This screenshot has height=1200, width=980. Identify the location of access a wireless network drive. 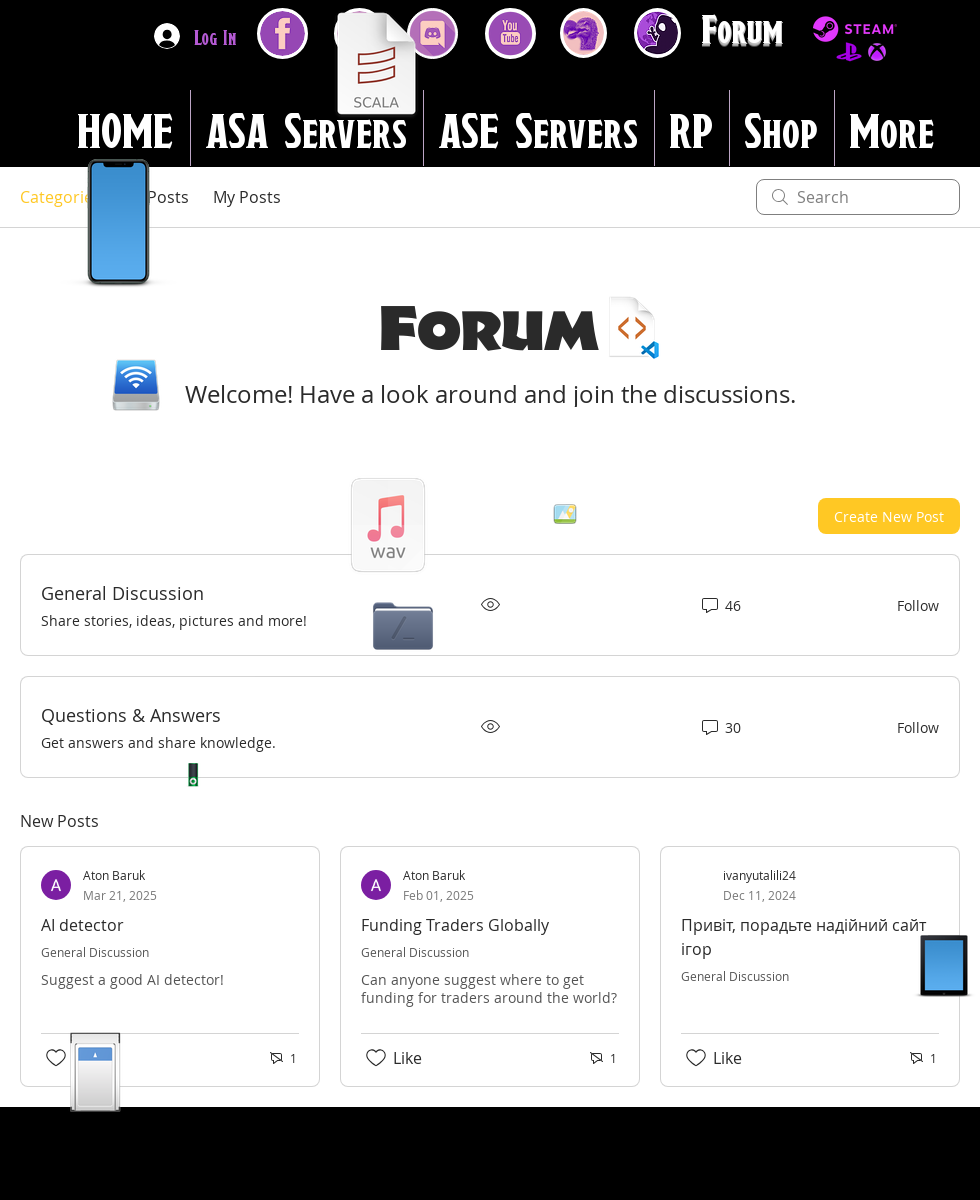
(136, 386).